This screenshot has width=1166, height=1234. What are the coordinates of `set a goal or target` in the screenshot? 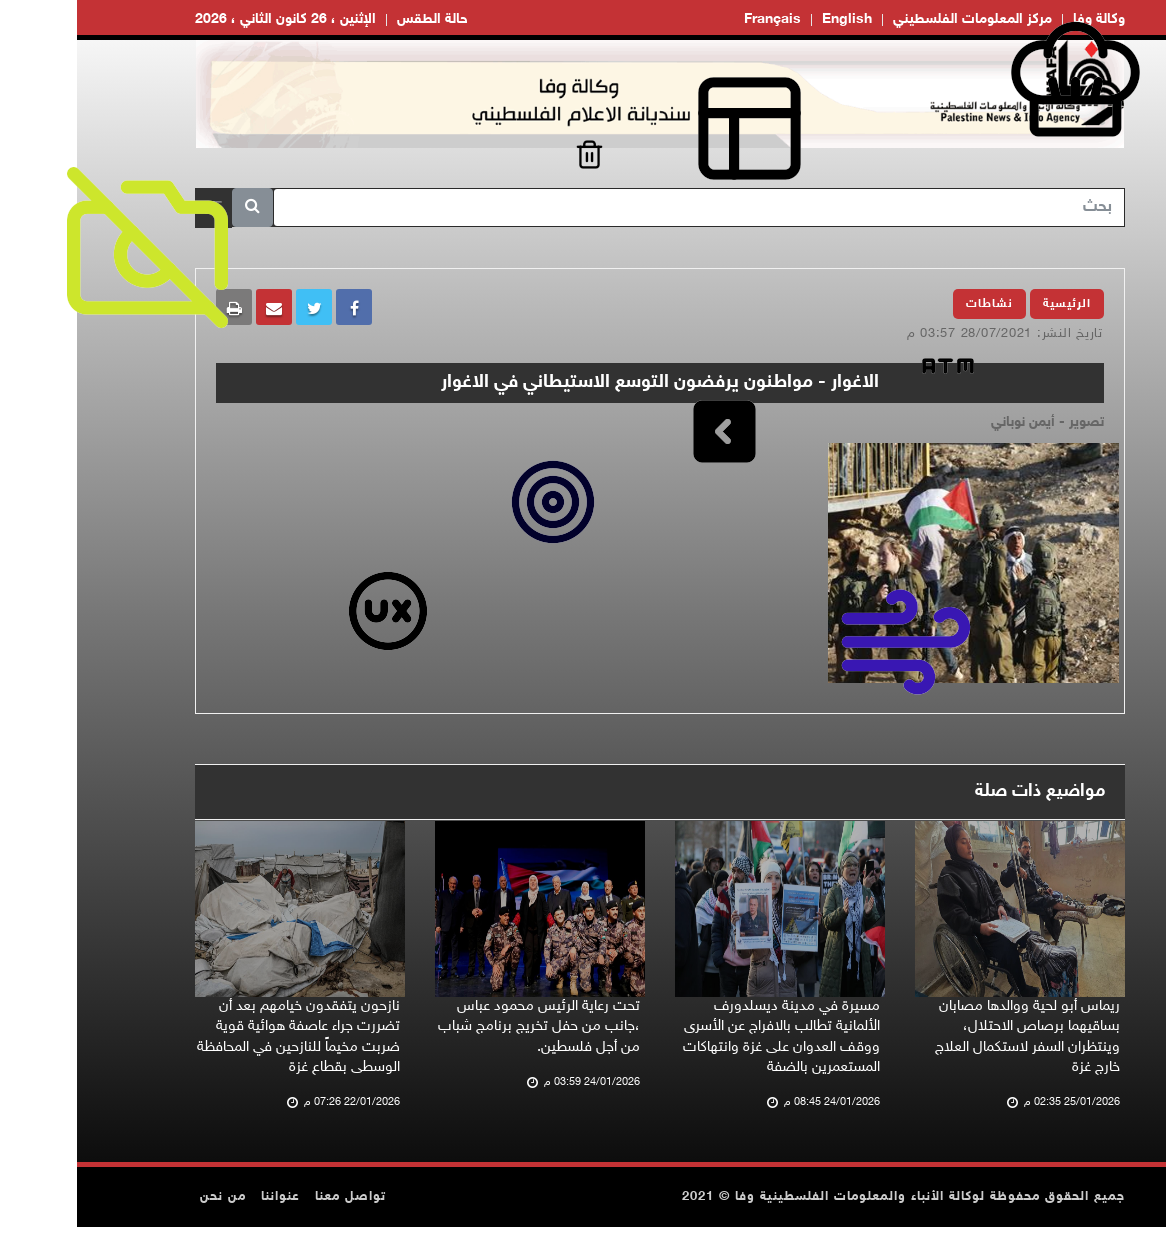 It's located at (553, 502).